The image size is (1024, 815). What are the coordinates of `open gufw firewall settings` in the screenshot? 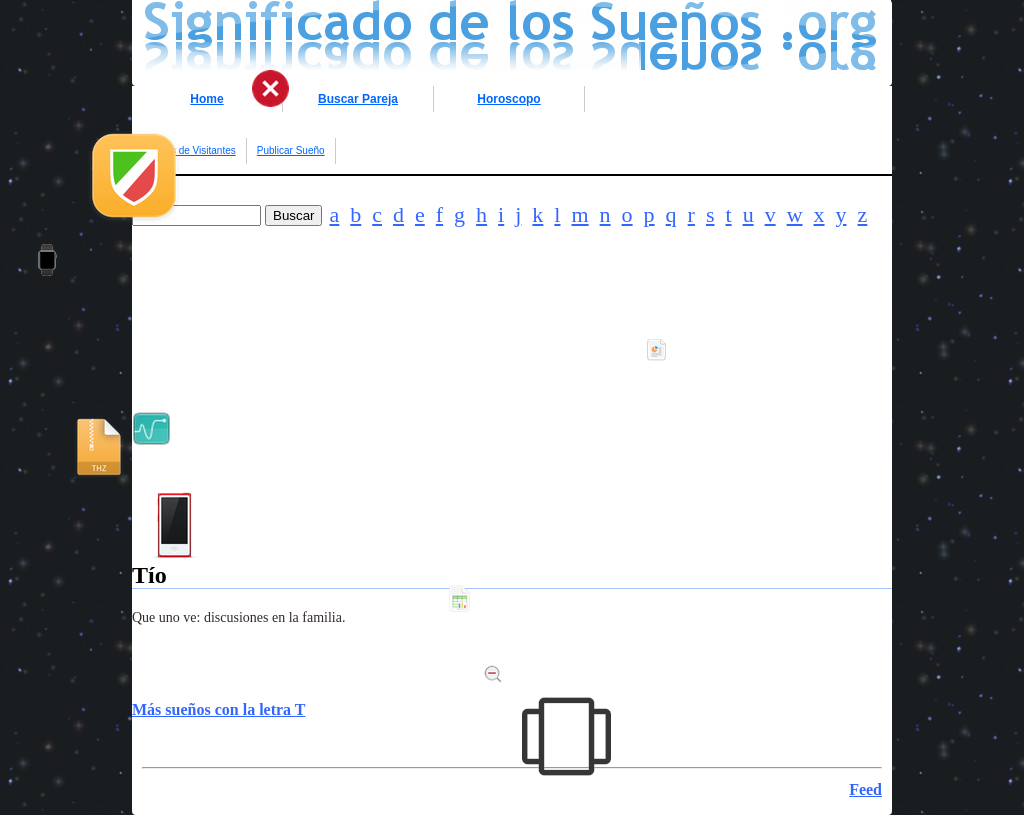 It's located at (134, 177).